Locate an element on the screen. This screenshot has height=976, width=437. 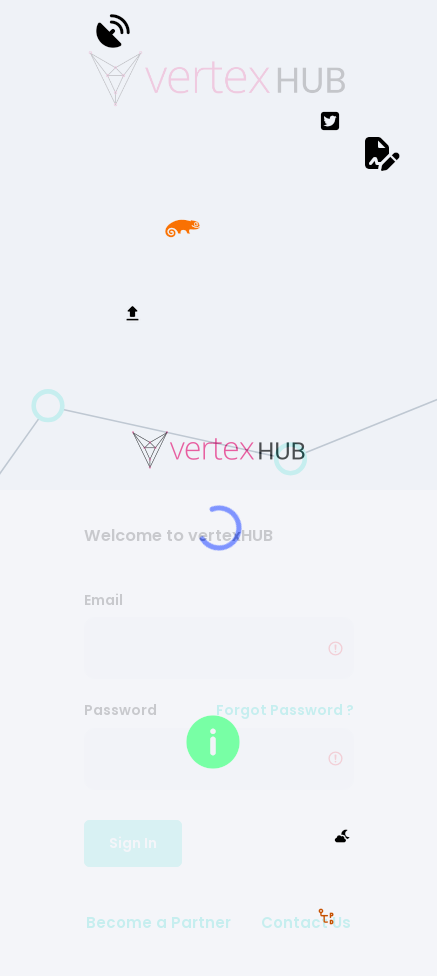
openSUSE Linux distribution logo is located at coordinates (182, 228).